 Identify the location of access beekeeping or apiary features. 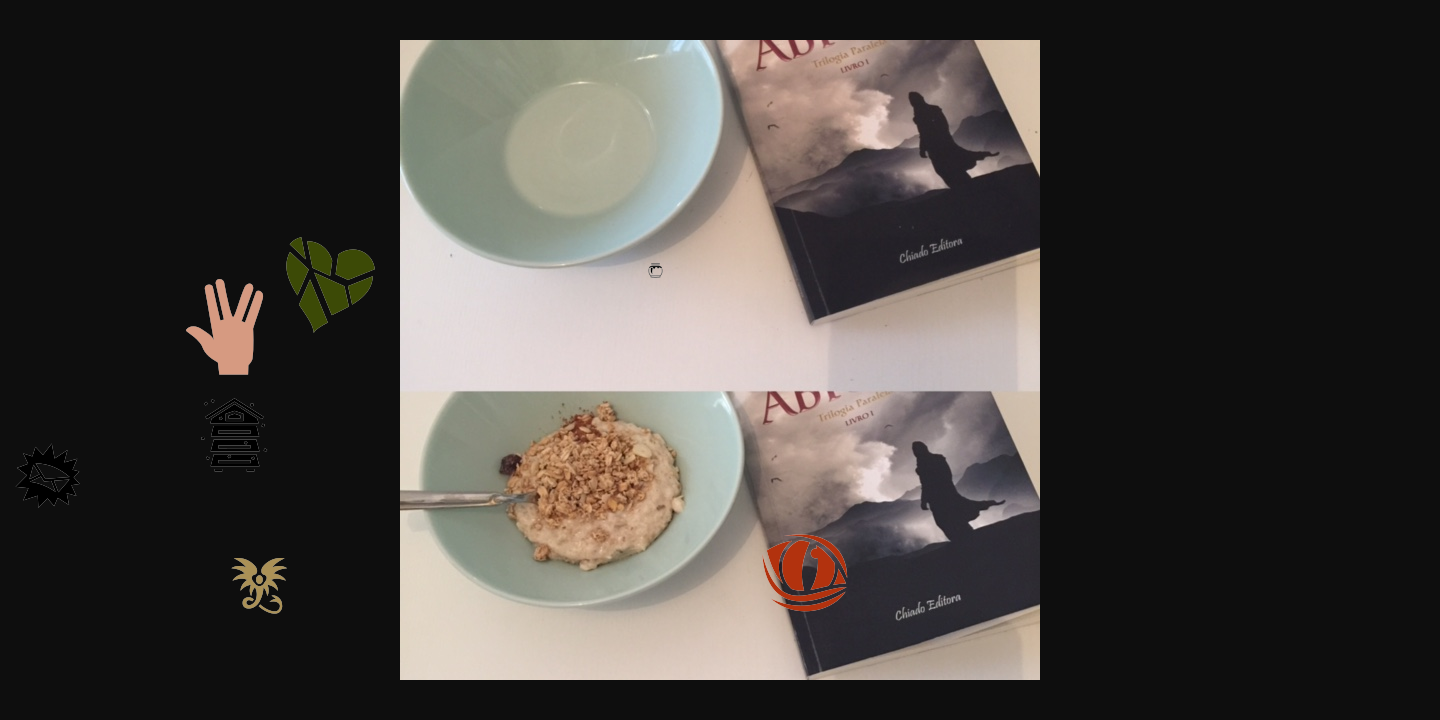
(234, 434).